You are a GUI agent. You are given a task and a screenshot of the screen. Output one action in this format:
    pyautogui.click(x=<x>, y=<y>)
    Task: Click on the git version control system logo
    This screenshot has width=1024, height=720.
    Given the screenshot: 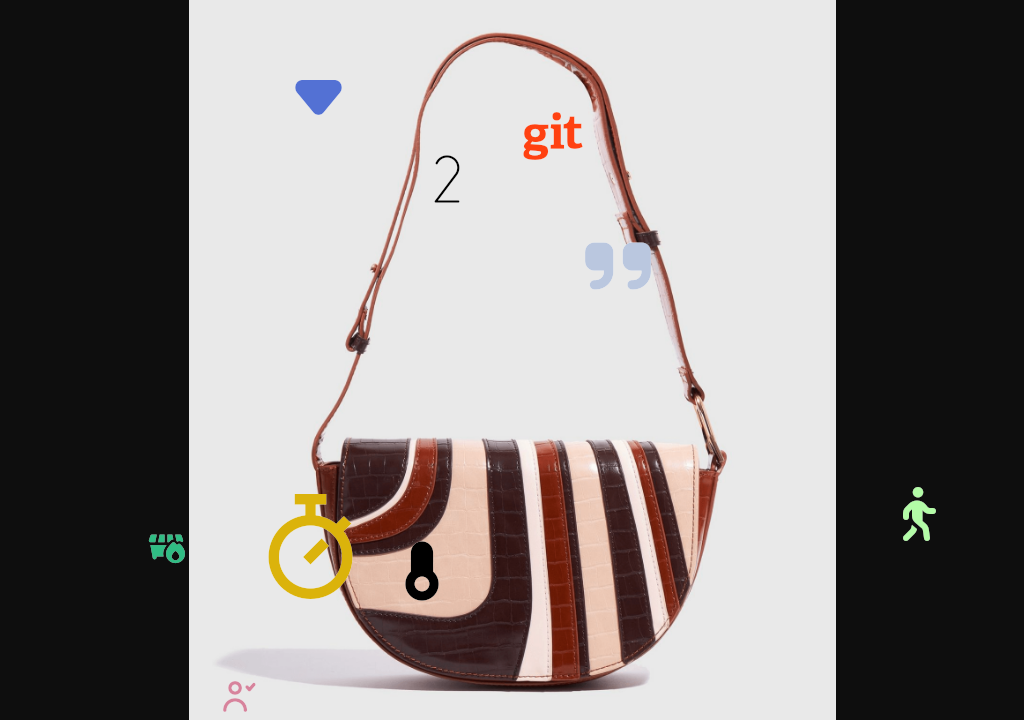 What is the action you would take?
    pyautogui.click(x=553, y=136)
    